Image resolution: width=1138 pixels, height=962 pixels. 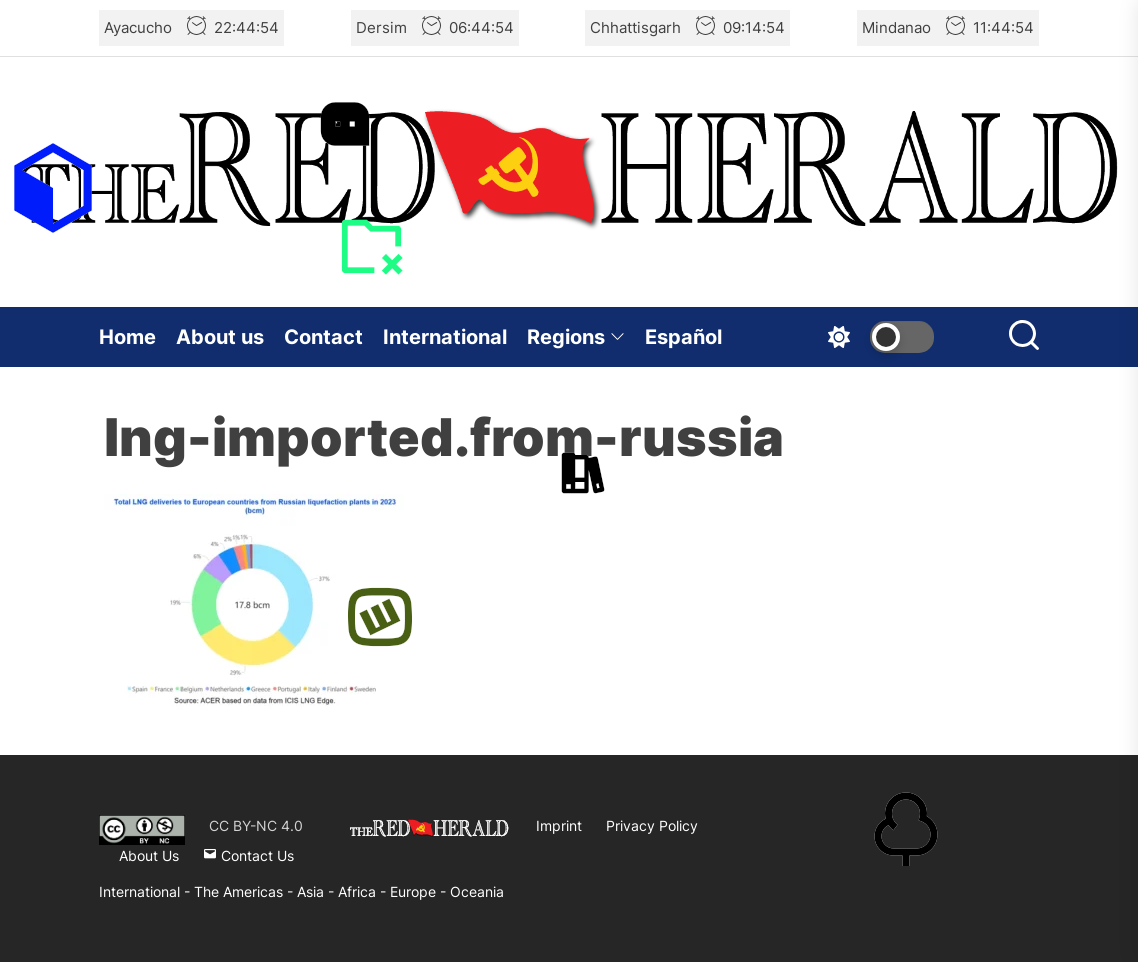 I want to click on access nature or environmental settings, so click(x=906, y=831).